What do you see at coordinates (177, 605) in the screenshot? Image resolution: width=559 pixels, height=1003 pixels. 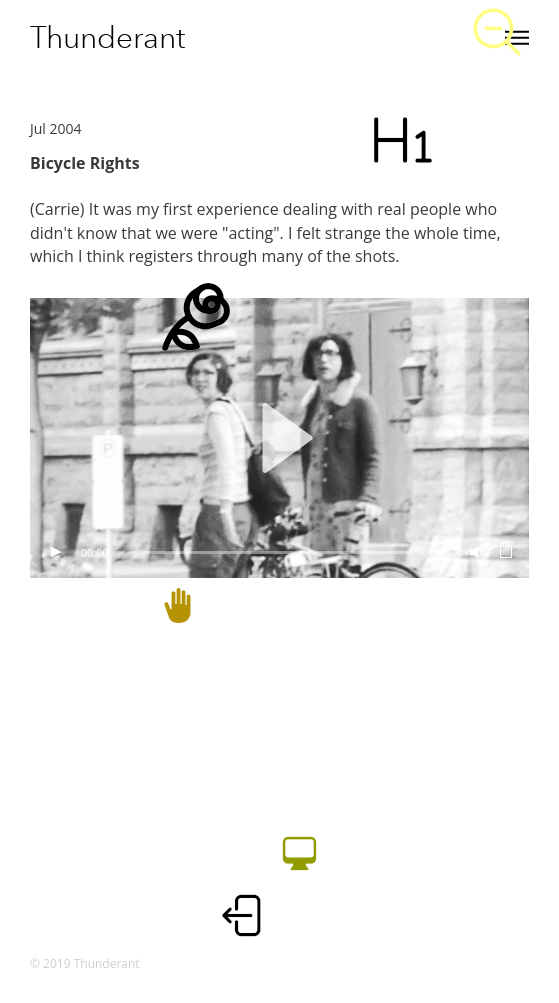 I see `stop or halt an action` at bounding box center [177, 605].